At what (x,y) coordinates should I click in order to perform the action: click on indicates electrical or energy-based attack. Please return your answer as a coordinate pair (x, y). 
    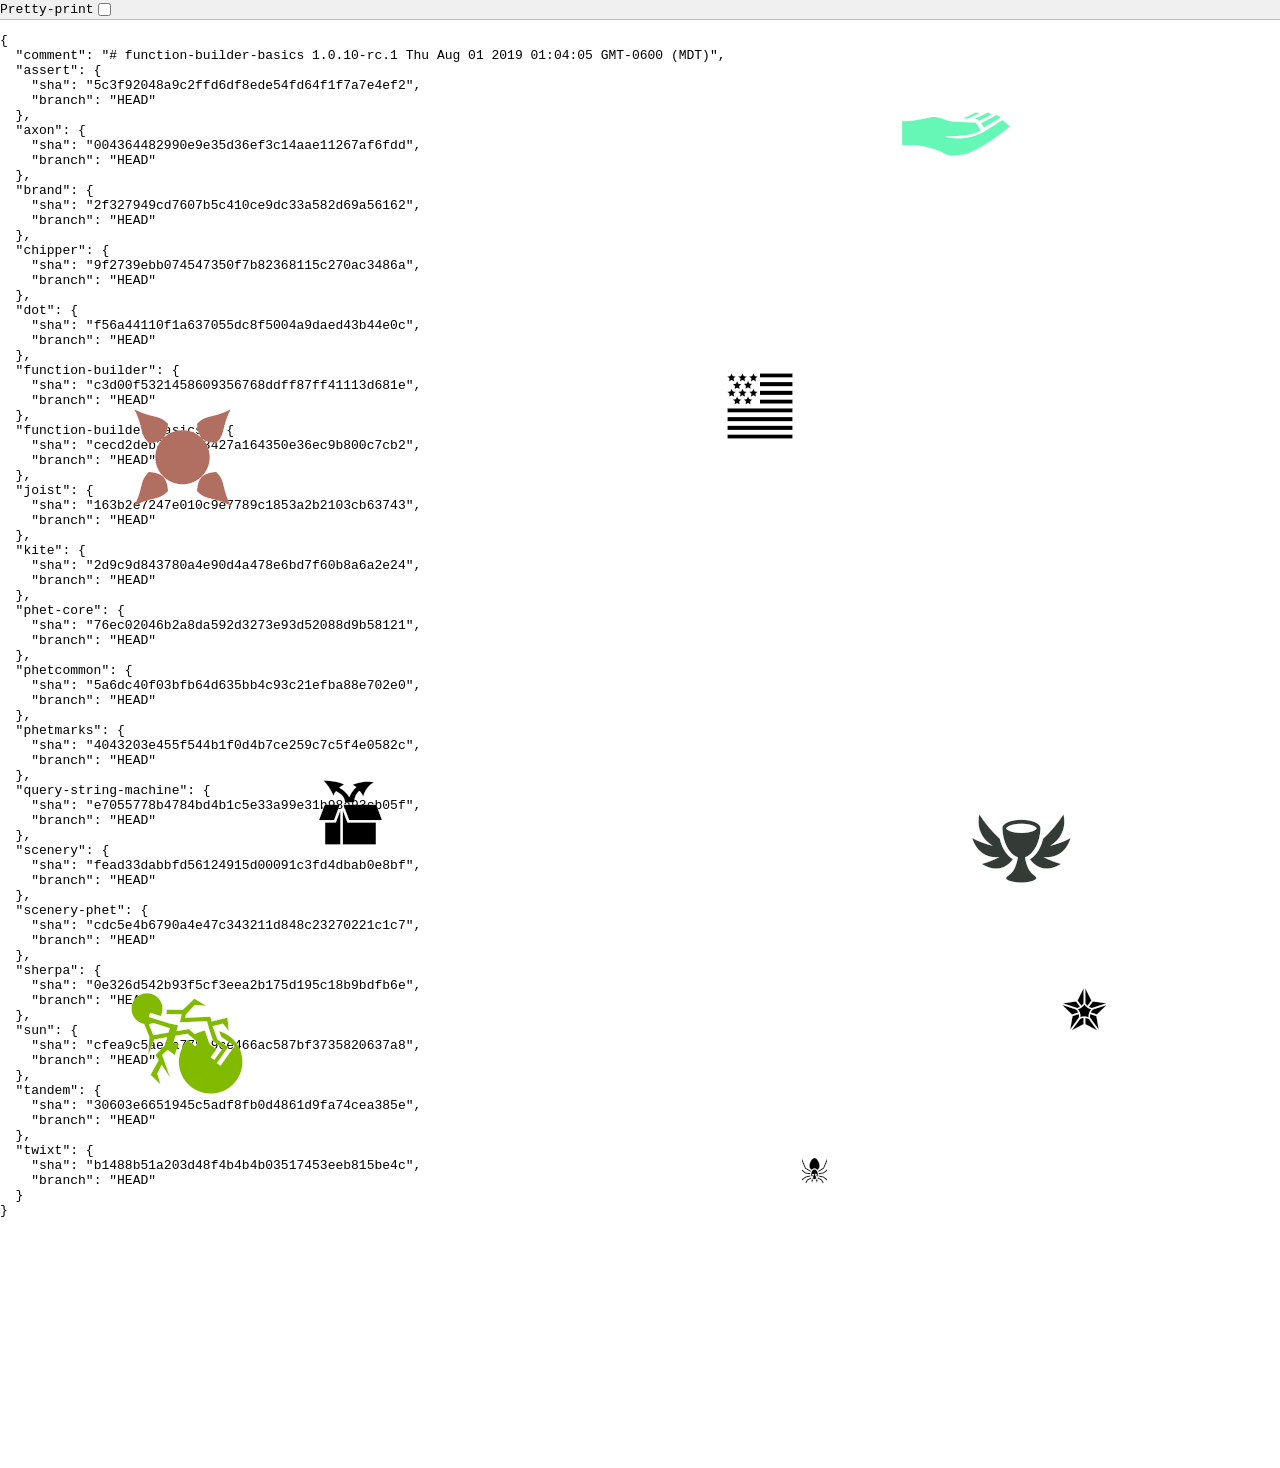
    Looking at the image, I should click on (187, 1043).